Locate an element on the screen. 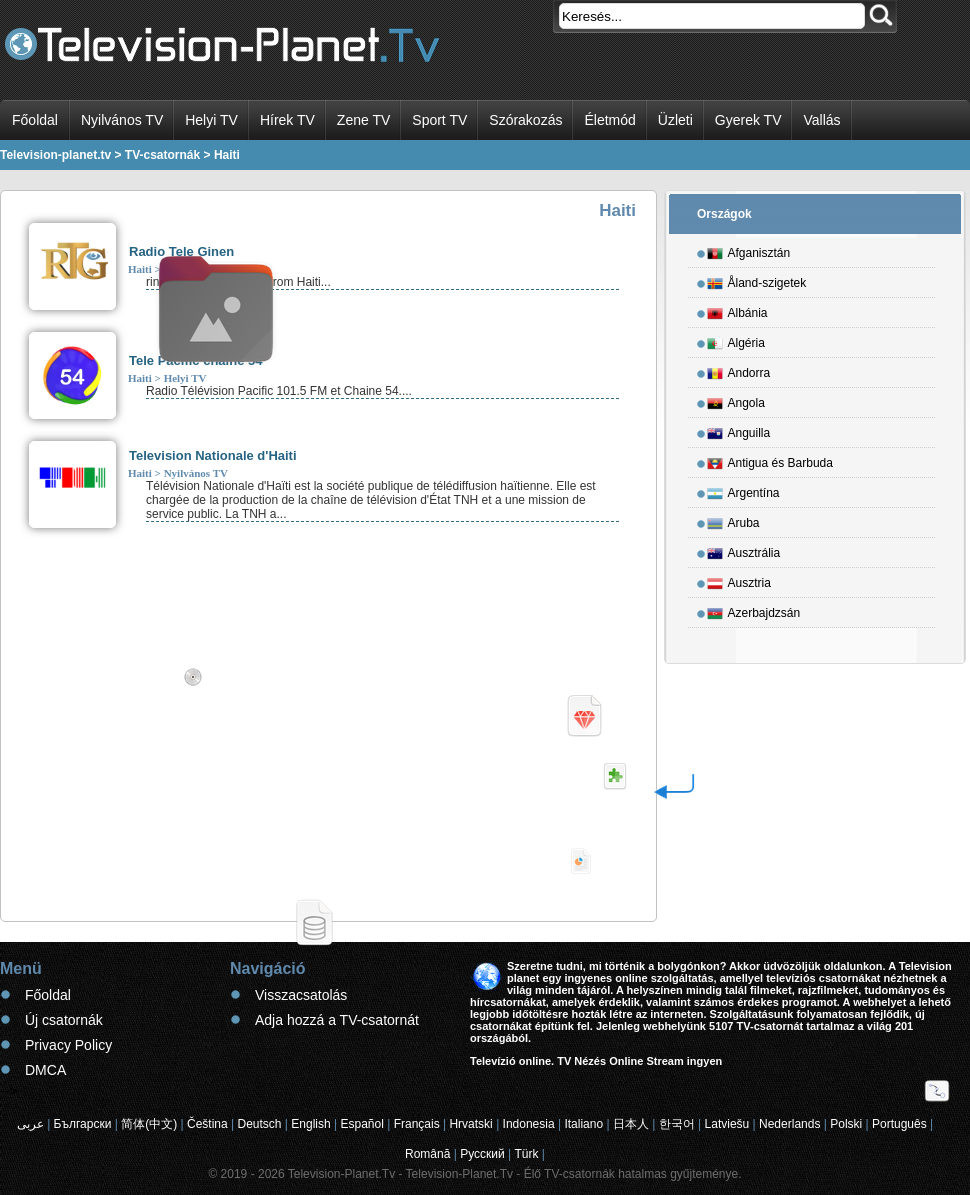 The image size is (970, 1195). open a database file is located at coordinates (314, 922).